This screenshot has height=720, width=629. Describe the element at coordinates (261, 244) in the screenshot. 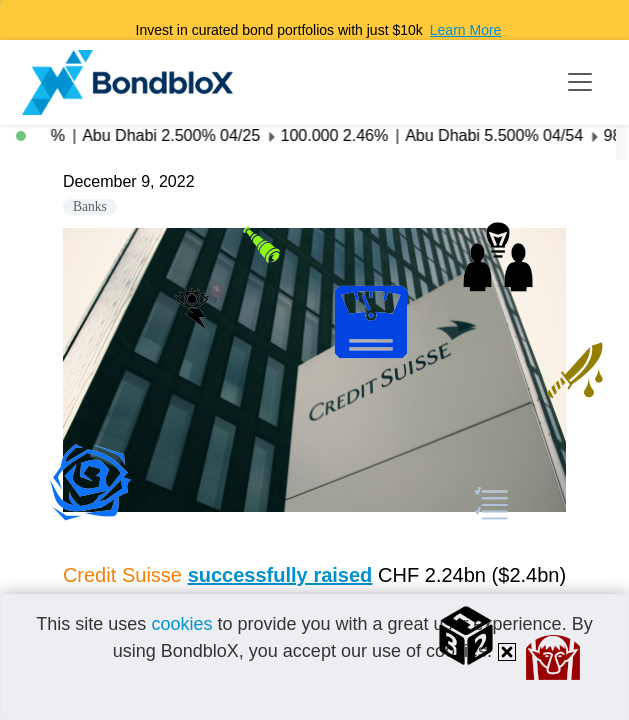

I see `search or explore content` at that location.